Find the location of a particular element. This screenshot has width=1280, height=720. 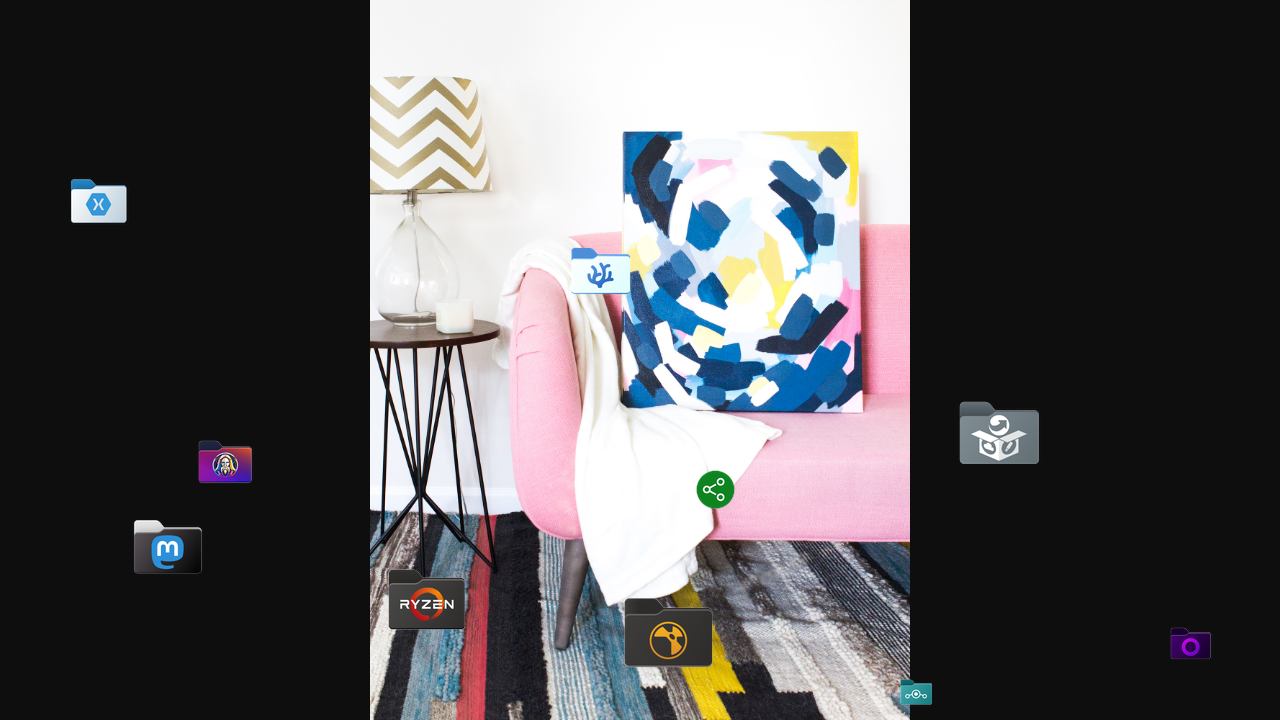

folder containing nuke compositing software project files is located at coordinates (668, 635).